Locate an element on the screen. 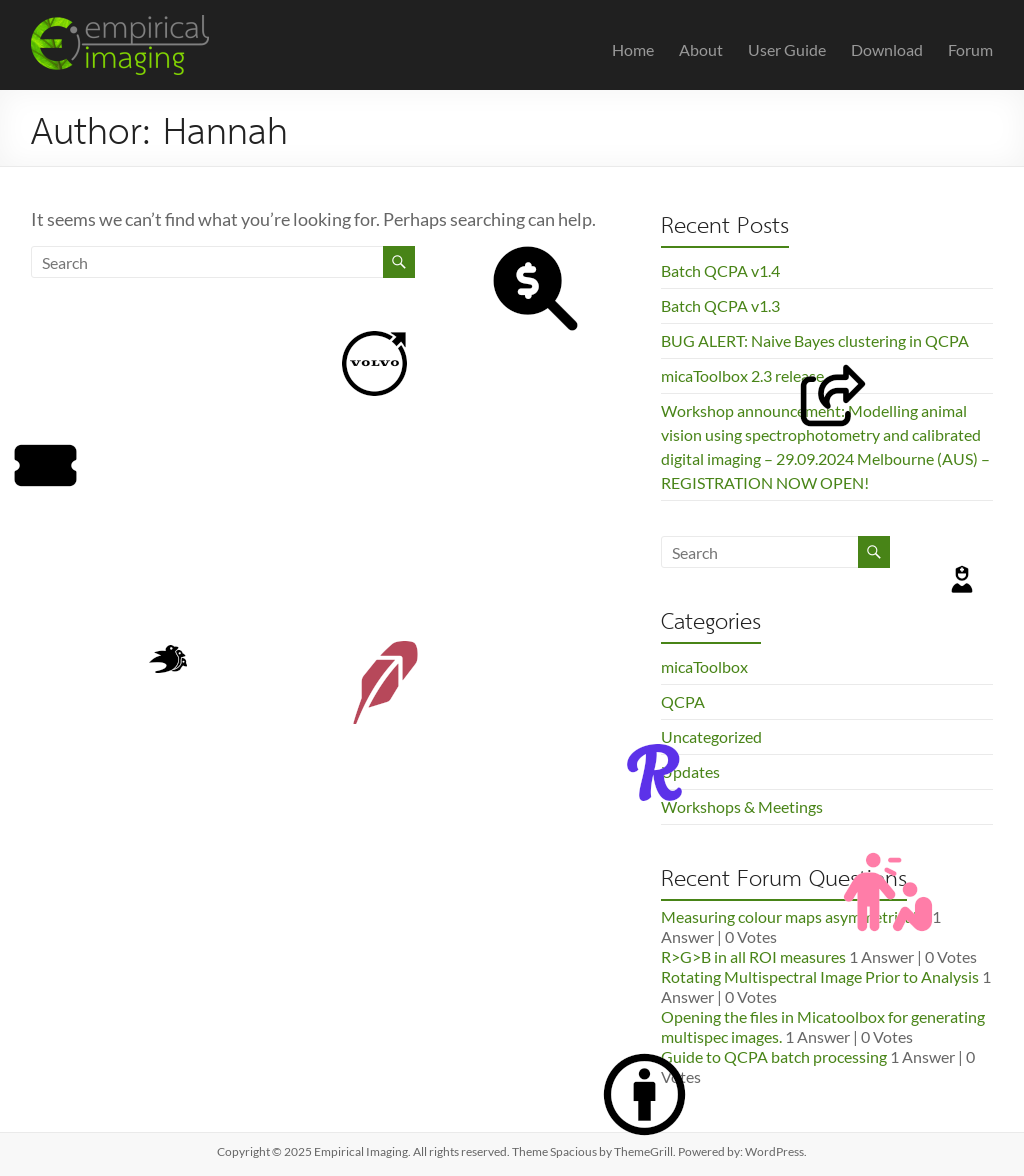 The width and height of the screenshot is (1024, 1176). bevy game engine logo is located at coordinates (168, 659).